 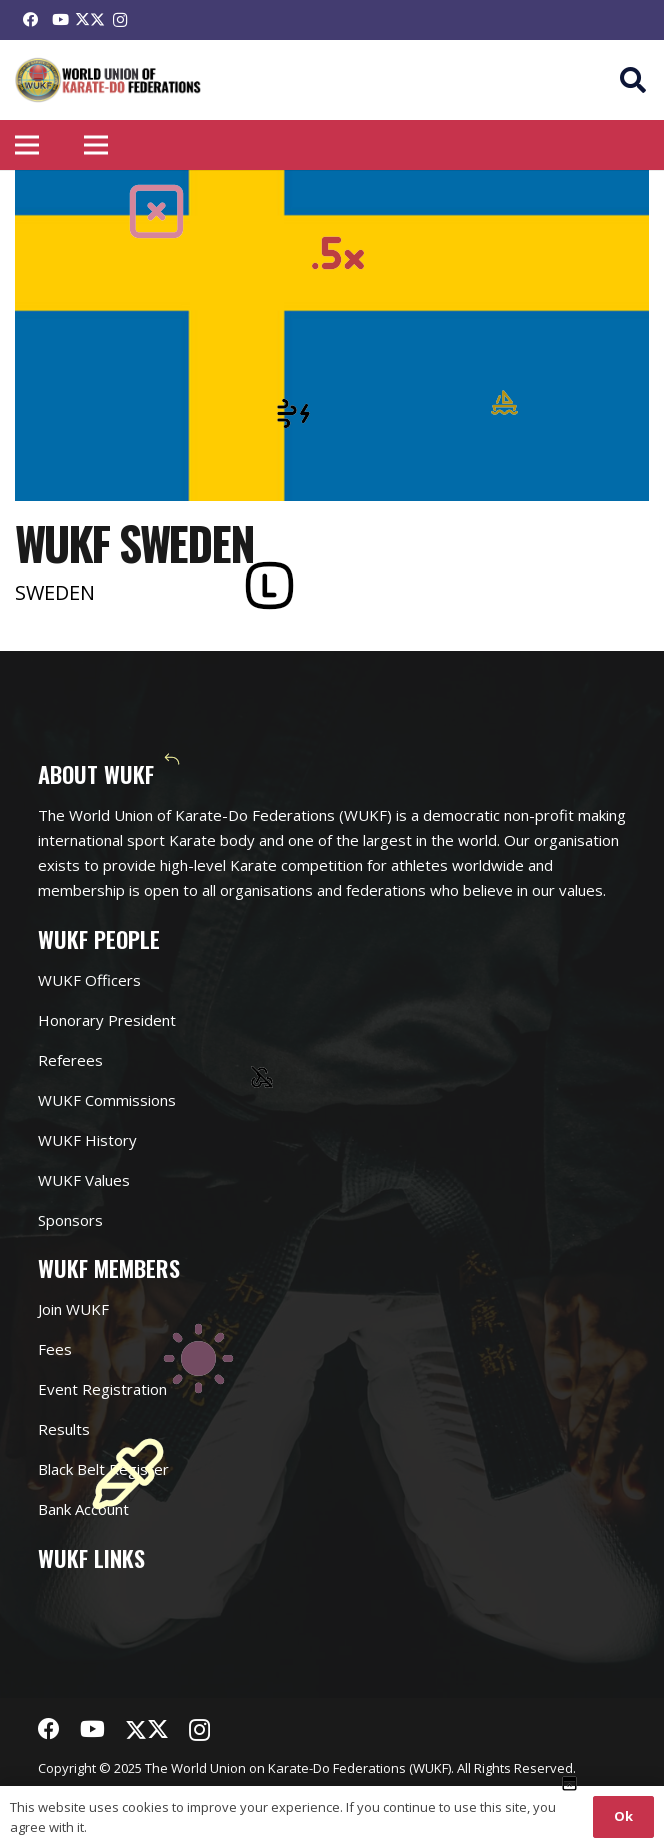 What do you see at coordinates (198, 1358) in the screenshot?
I see `switch to light mode` at bounding box center [198, 1358].